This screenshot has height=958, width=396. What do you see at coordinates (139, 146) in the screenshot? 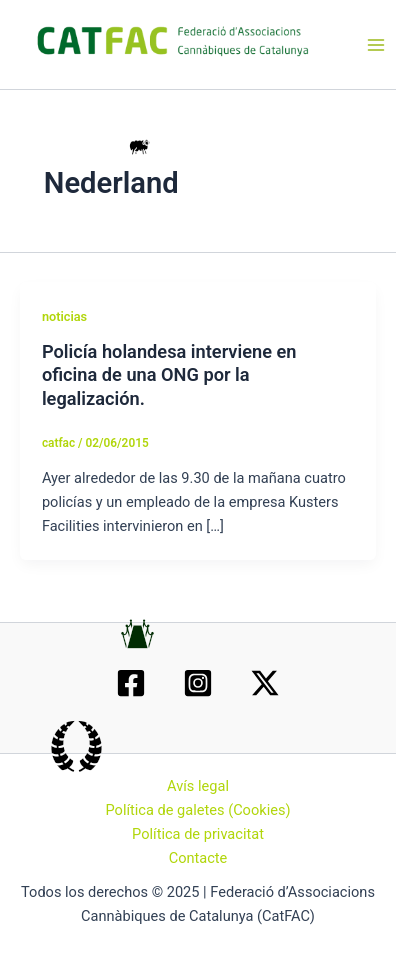
I see `farm animal or livestock category in a game` at bounding box center [139, 146].